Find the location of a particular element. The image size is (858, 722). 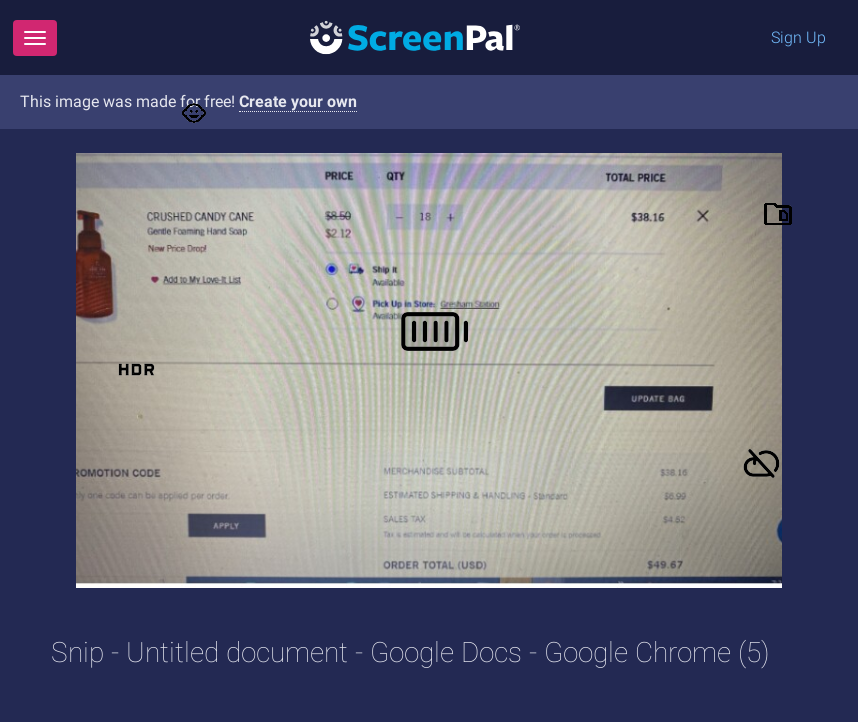

indicates no cloud connection or offline status is located at coordinates (761, 463).